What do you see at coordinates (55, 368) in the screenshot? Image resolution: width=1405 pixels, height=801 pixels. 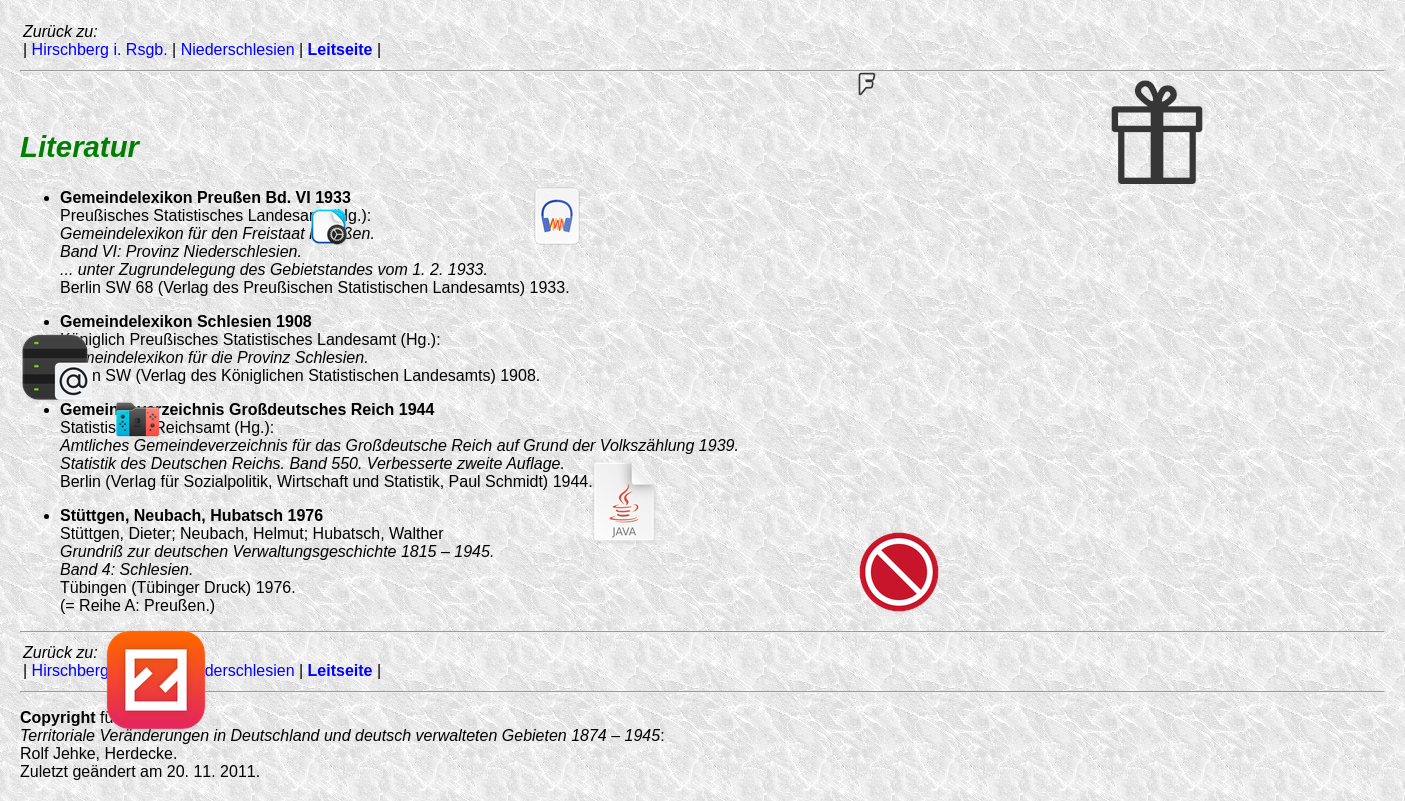 I see `configure DNS server settings` at bounding box center [55, 368].